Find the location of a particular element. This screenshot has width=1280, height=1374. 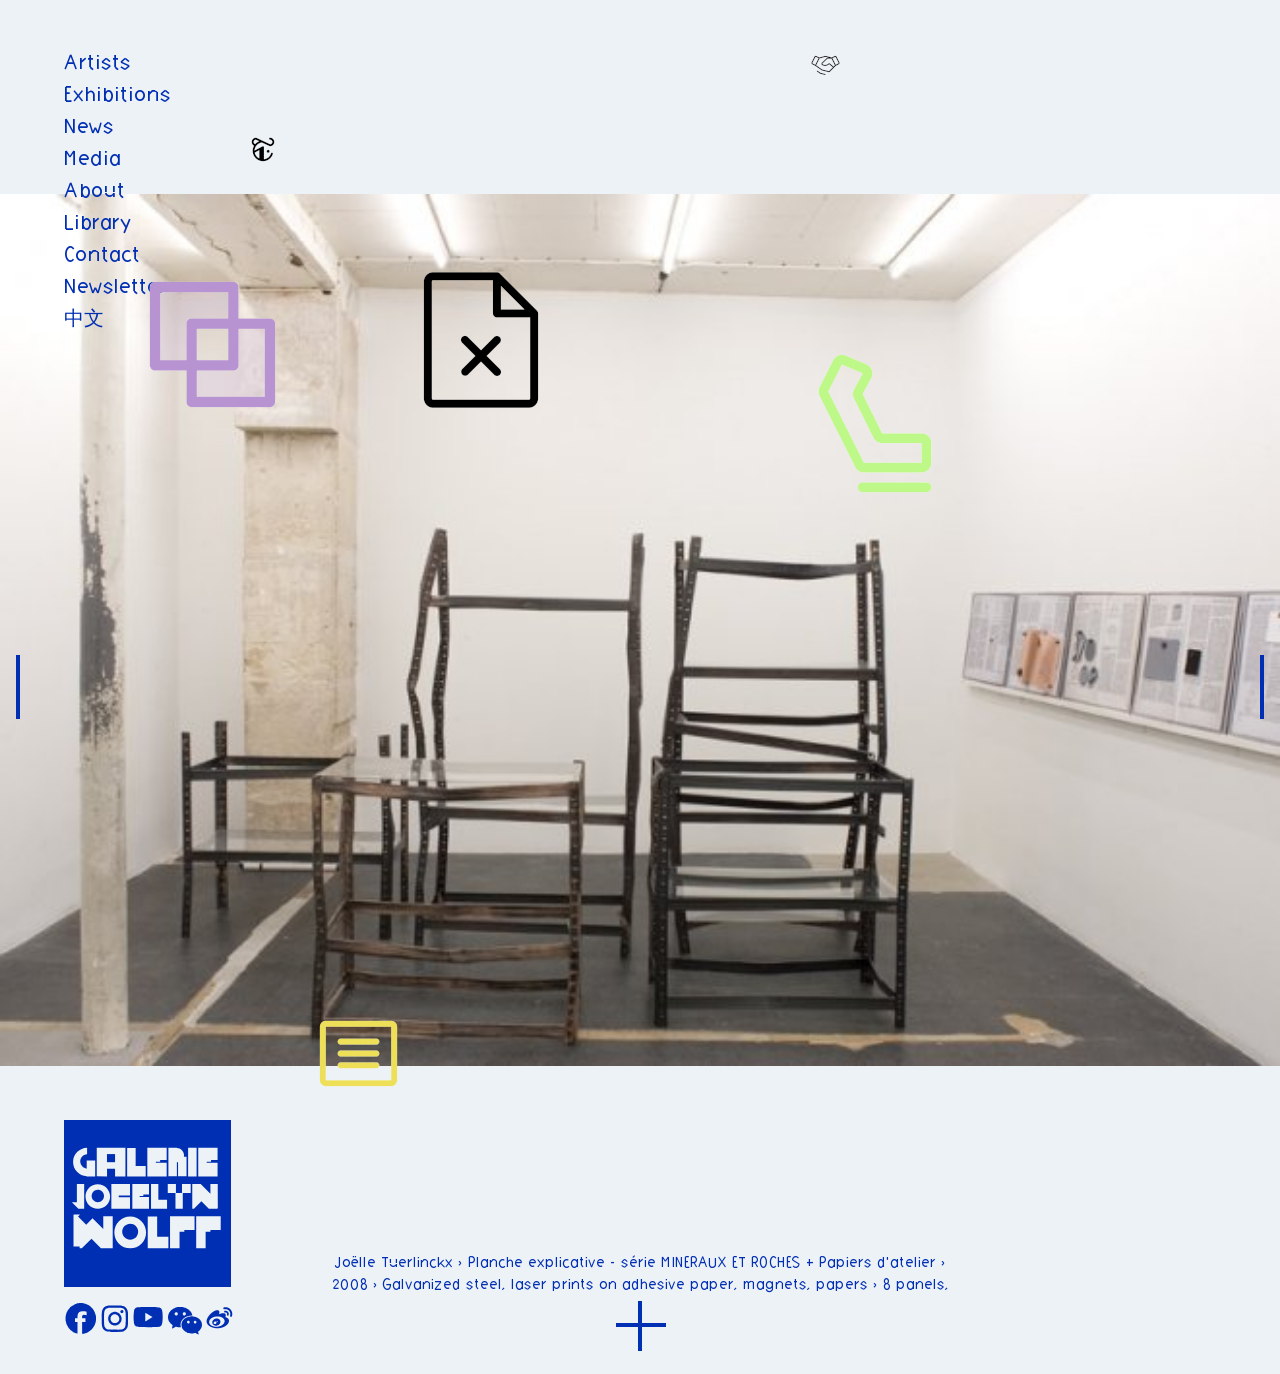

open the New York Times app is located at coordinates (263, 149).